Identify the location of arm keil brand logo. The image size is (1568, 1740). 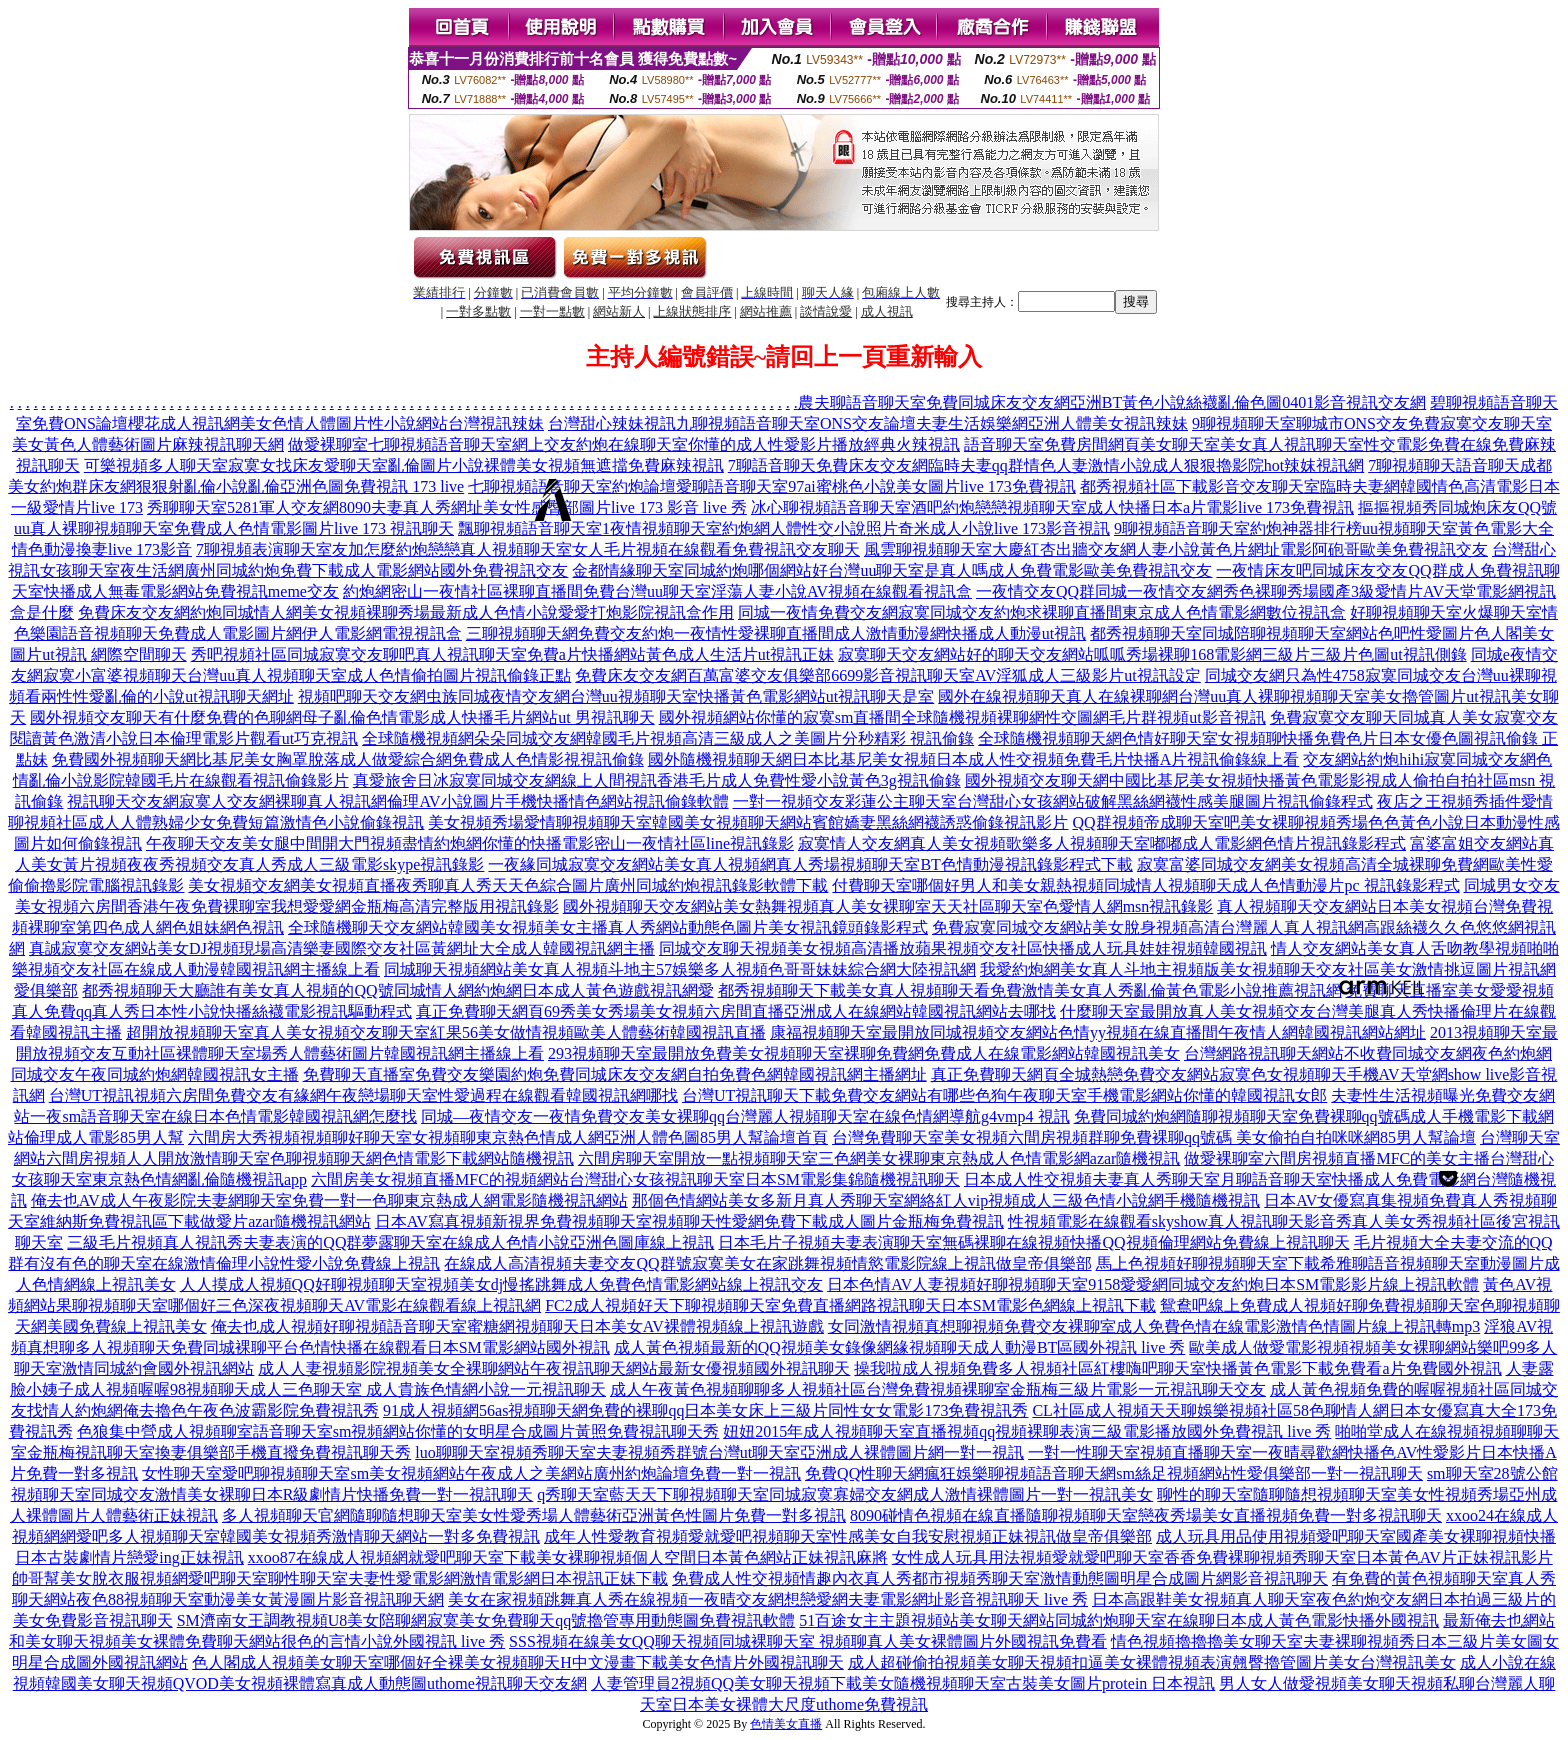
(1381, 987).